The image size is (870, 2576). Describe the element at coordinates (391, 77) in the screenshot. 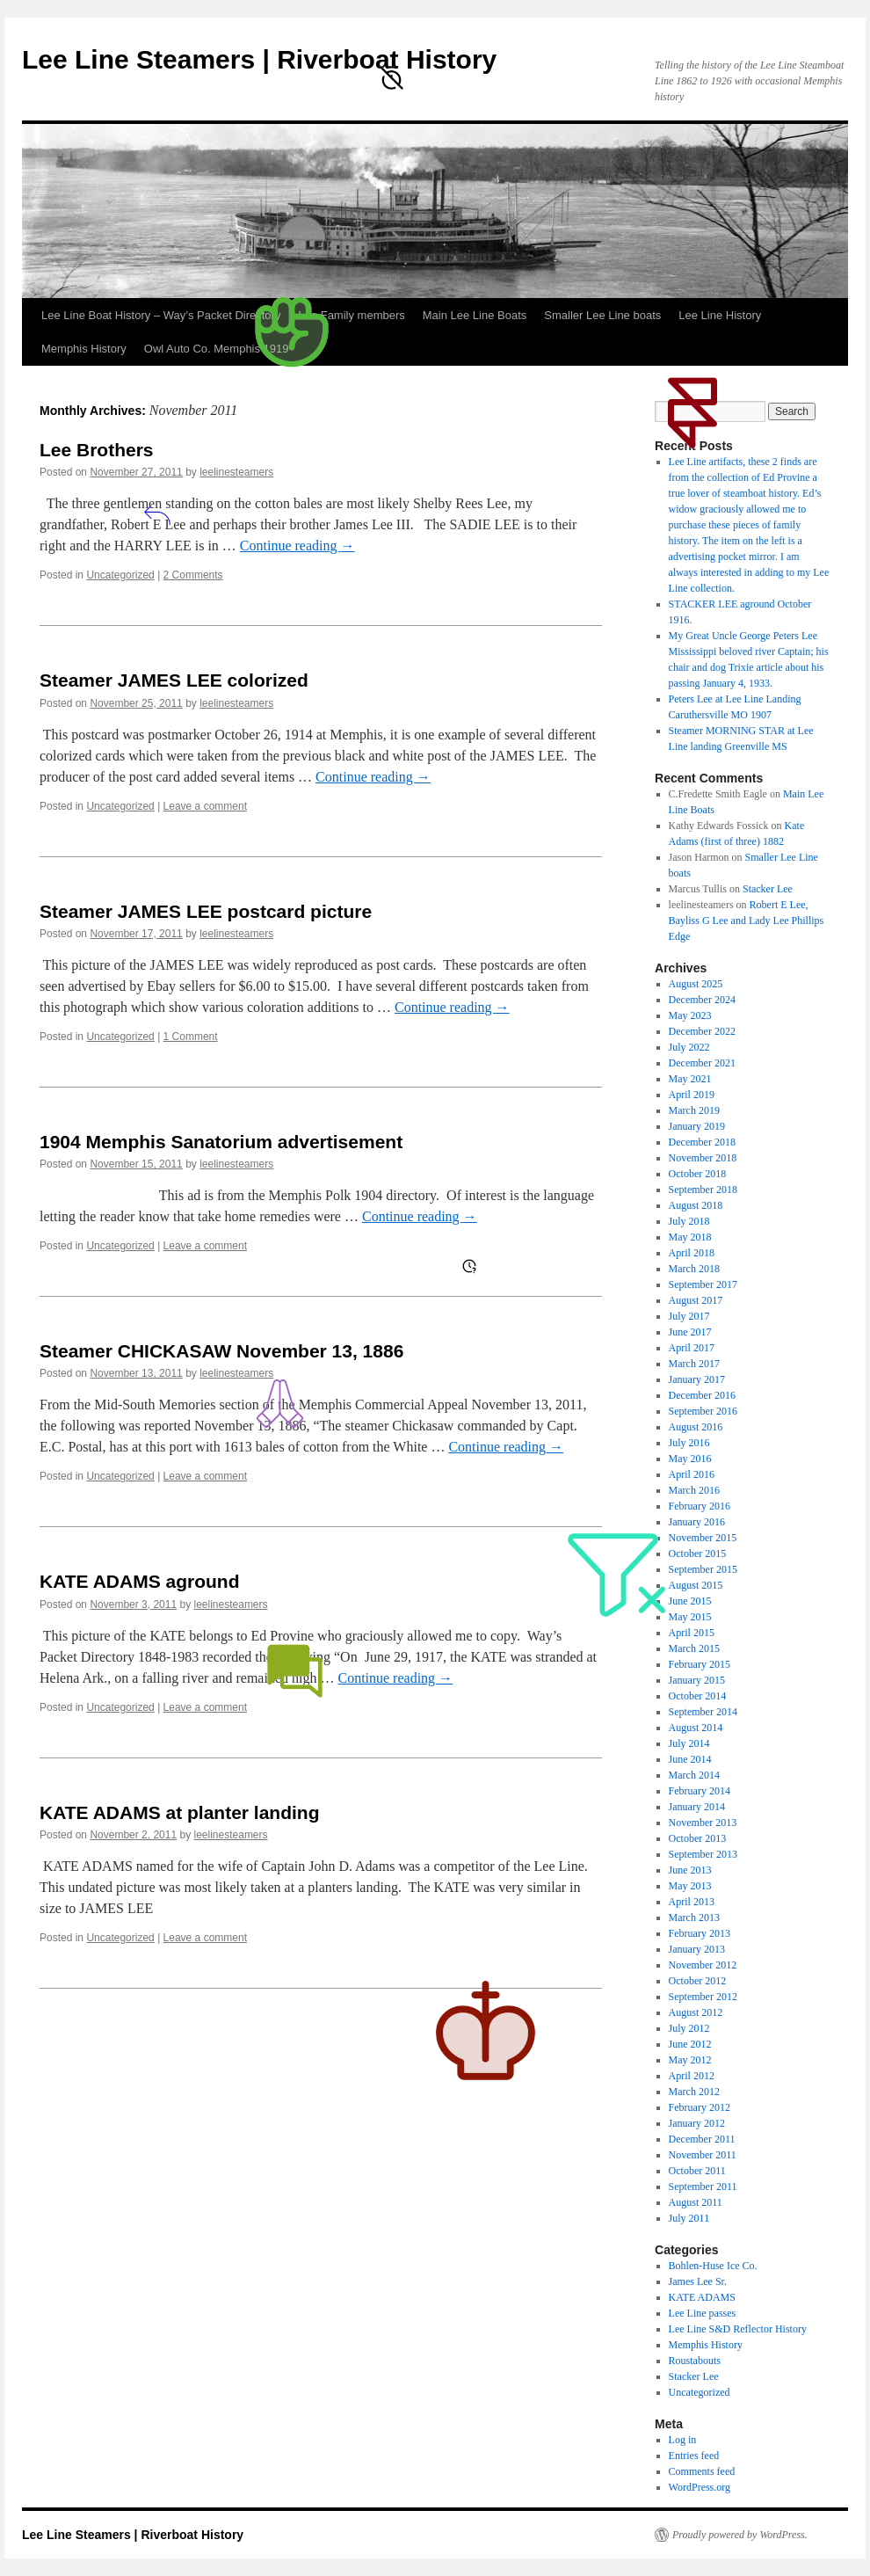

I see `disable or cancel timer` at that location.